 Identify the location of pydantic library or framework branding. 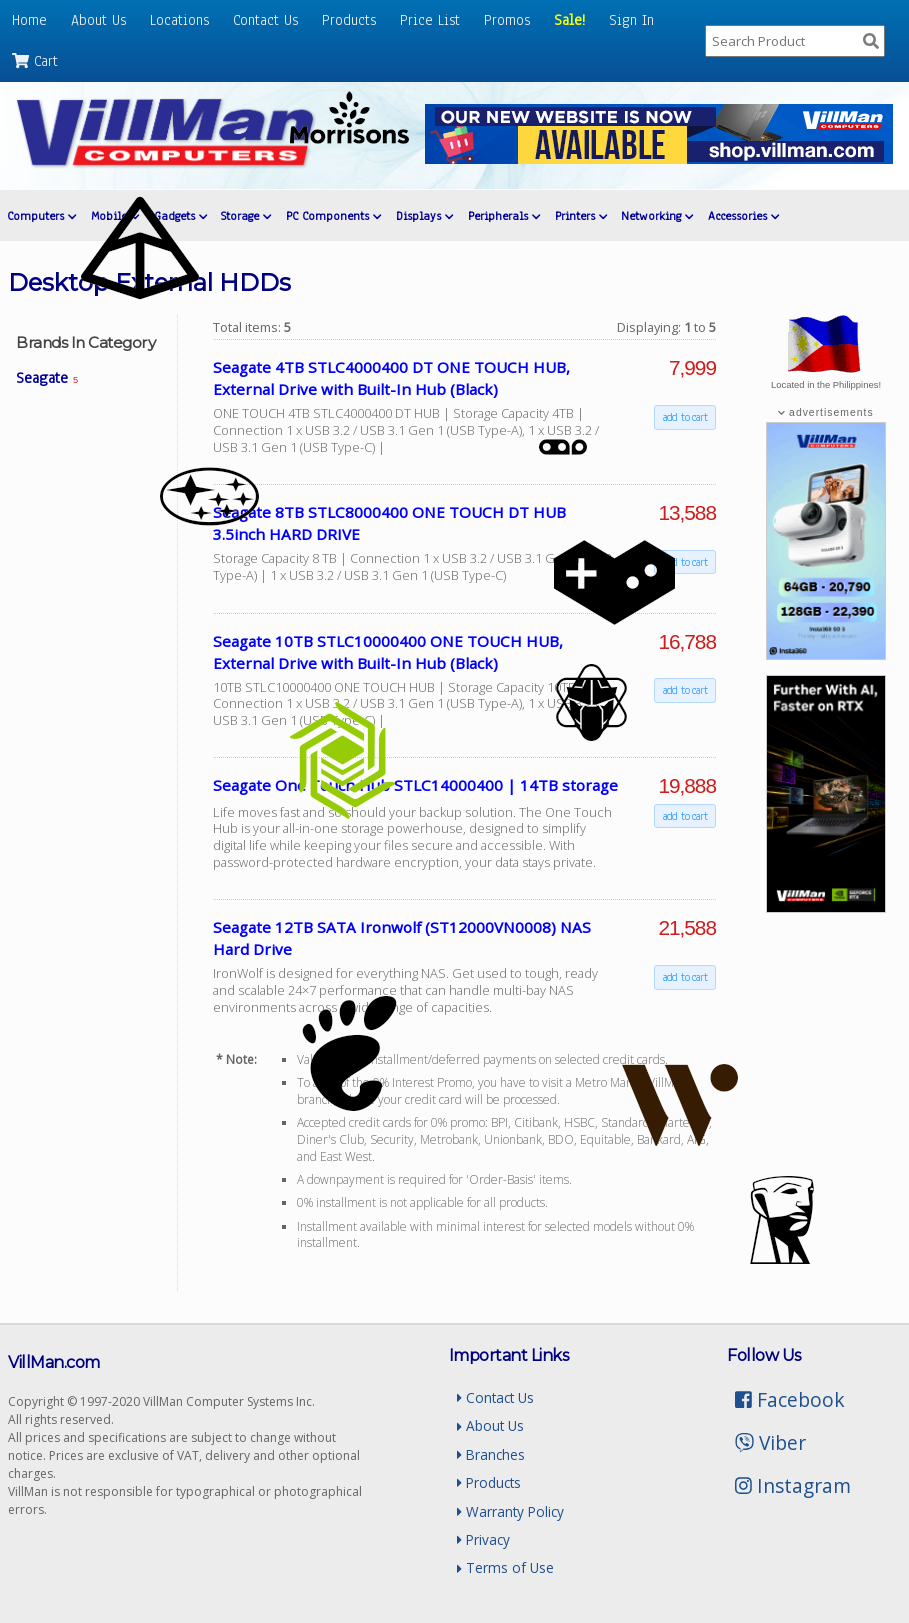
(140, 248).